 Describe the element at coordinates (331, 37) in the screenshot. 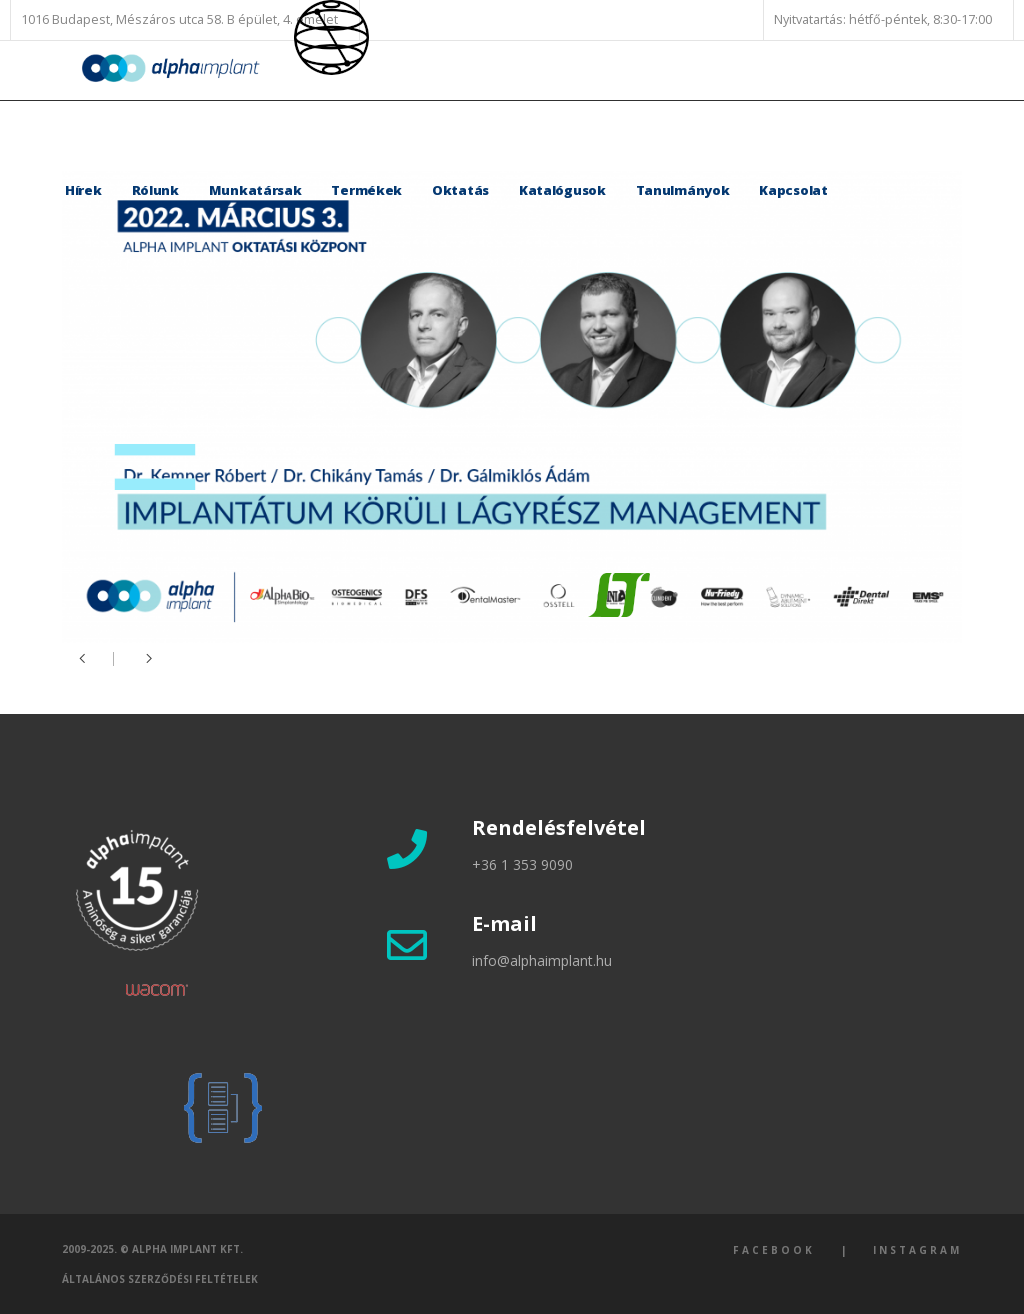

I see `qiskit quantum computing framework logo` at that location.